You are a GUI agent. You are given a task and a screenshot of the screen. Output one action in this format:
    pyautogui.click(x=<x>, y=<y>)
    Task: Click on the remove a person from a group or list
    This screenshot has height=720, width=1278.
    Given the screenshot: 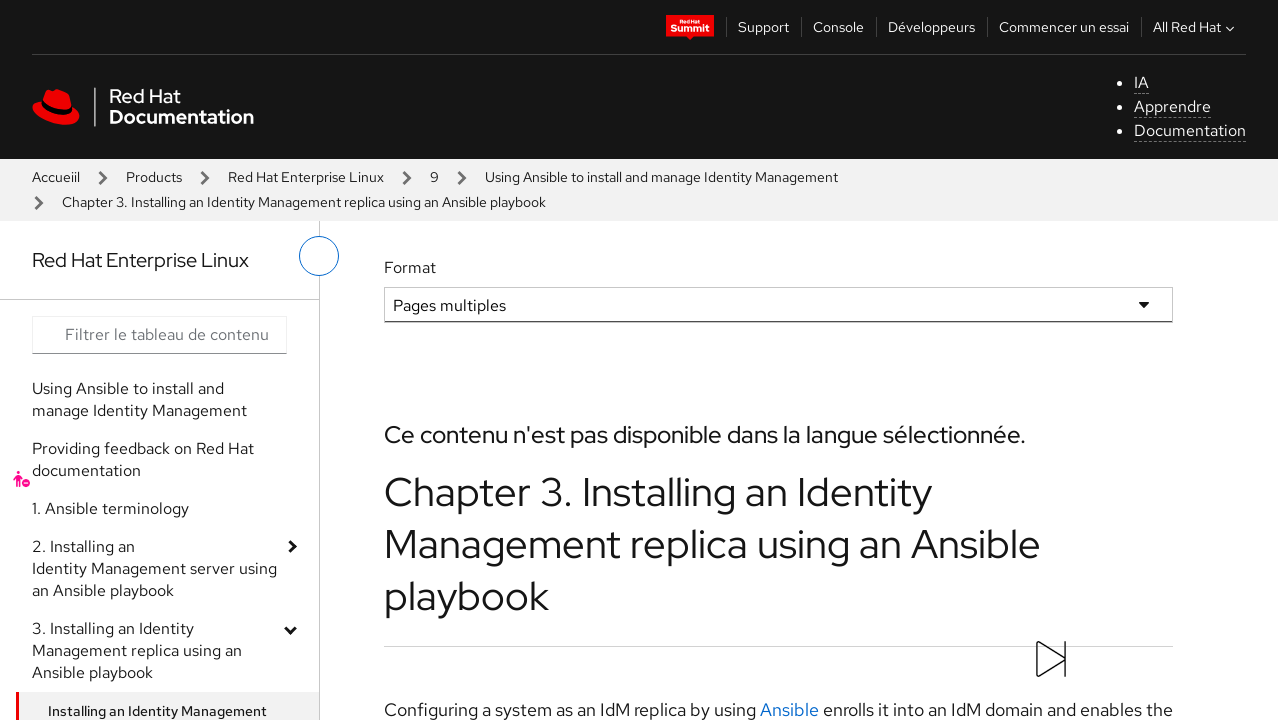 What is the action you would take?
    pyautogui.click(x=21, y=479)
    